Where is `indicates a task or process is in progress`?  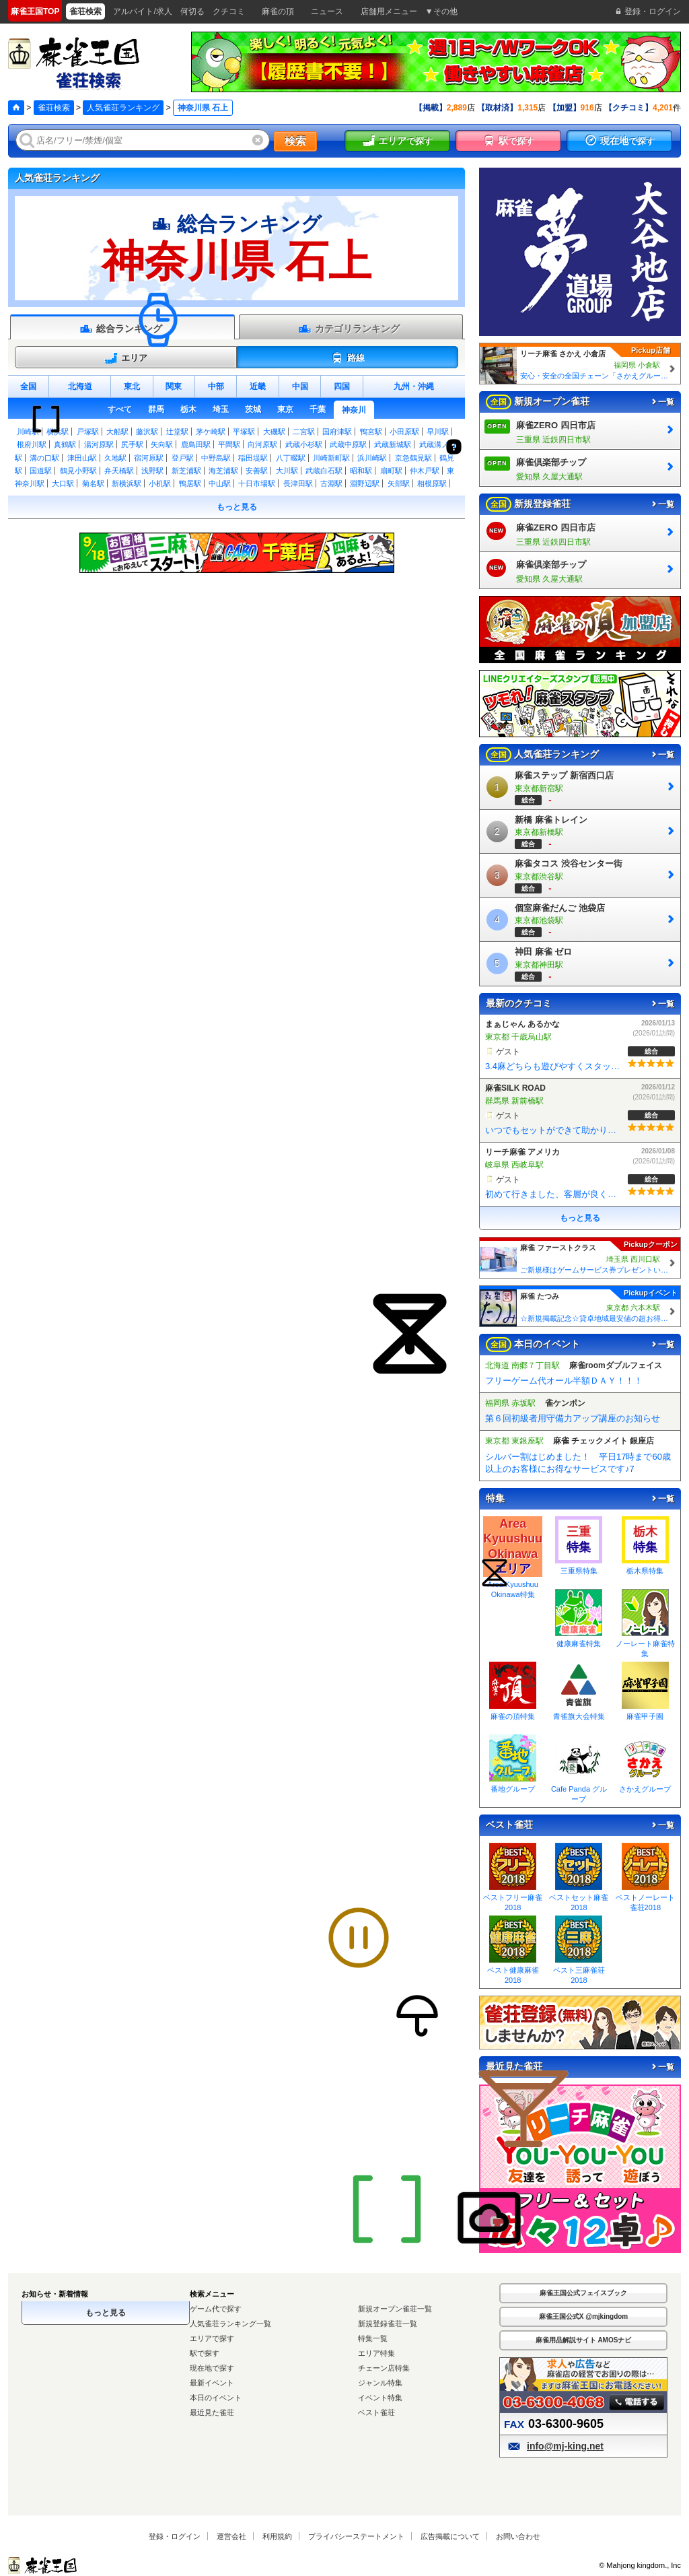 indicates a task or process is in progress is located at coordinates (410, 1334).